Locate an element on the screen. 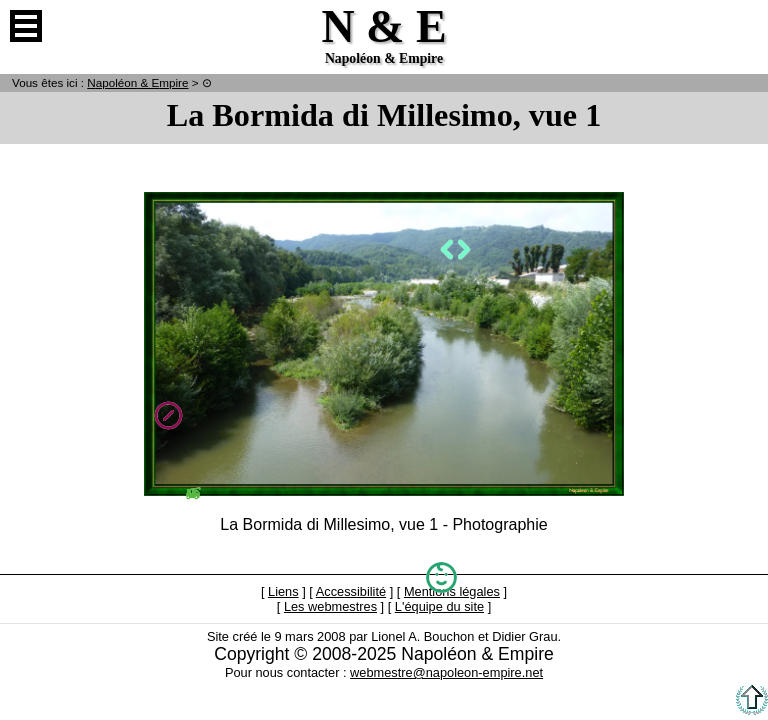  indicates a forbidden or prohibited action is located at coordinates (168, 415).